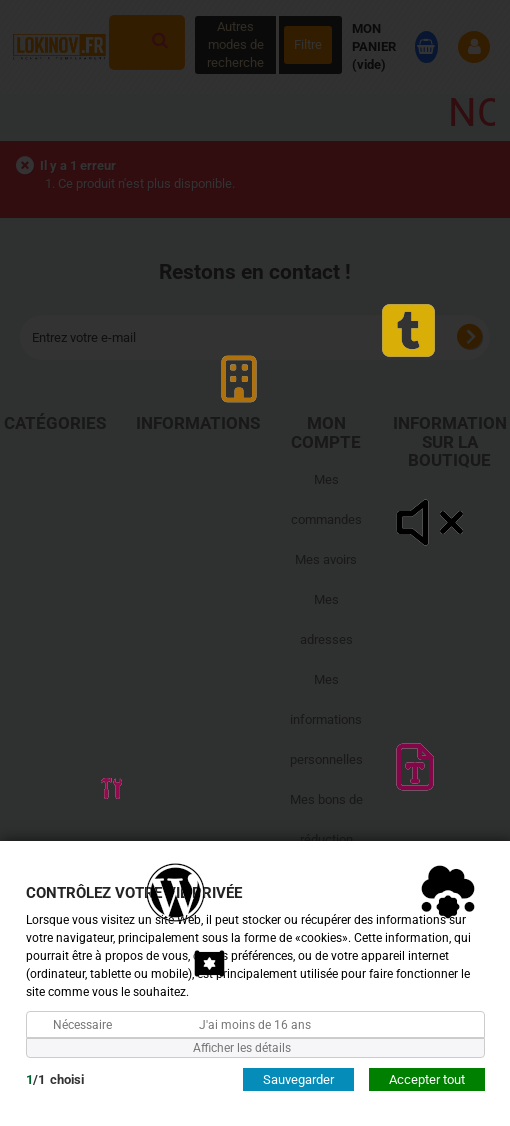  What do you see at coordinates (408, 330) in the screenshot?
I see `open tumblr app` at bounding box center [408, 330].